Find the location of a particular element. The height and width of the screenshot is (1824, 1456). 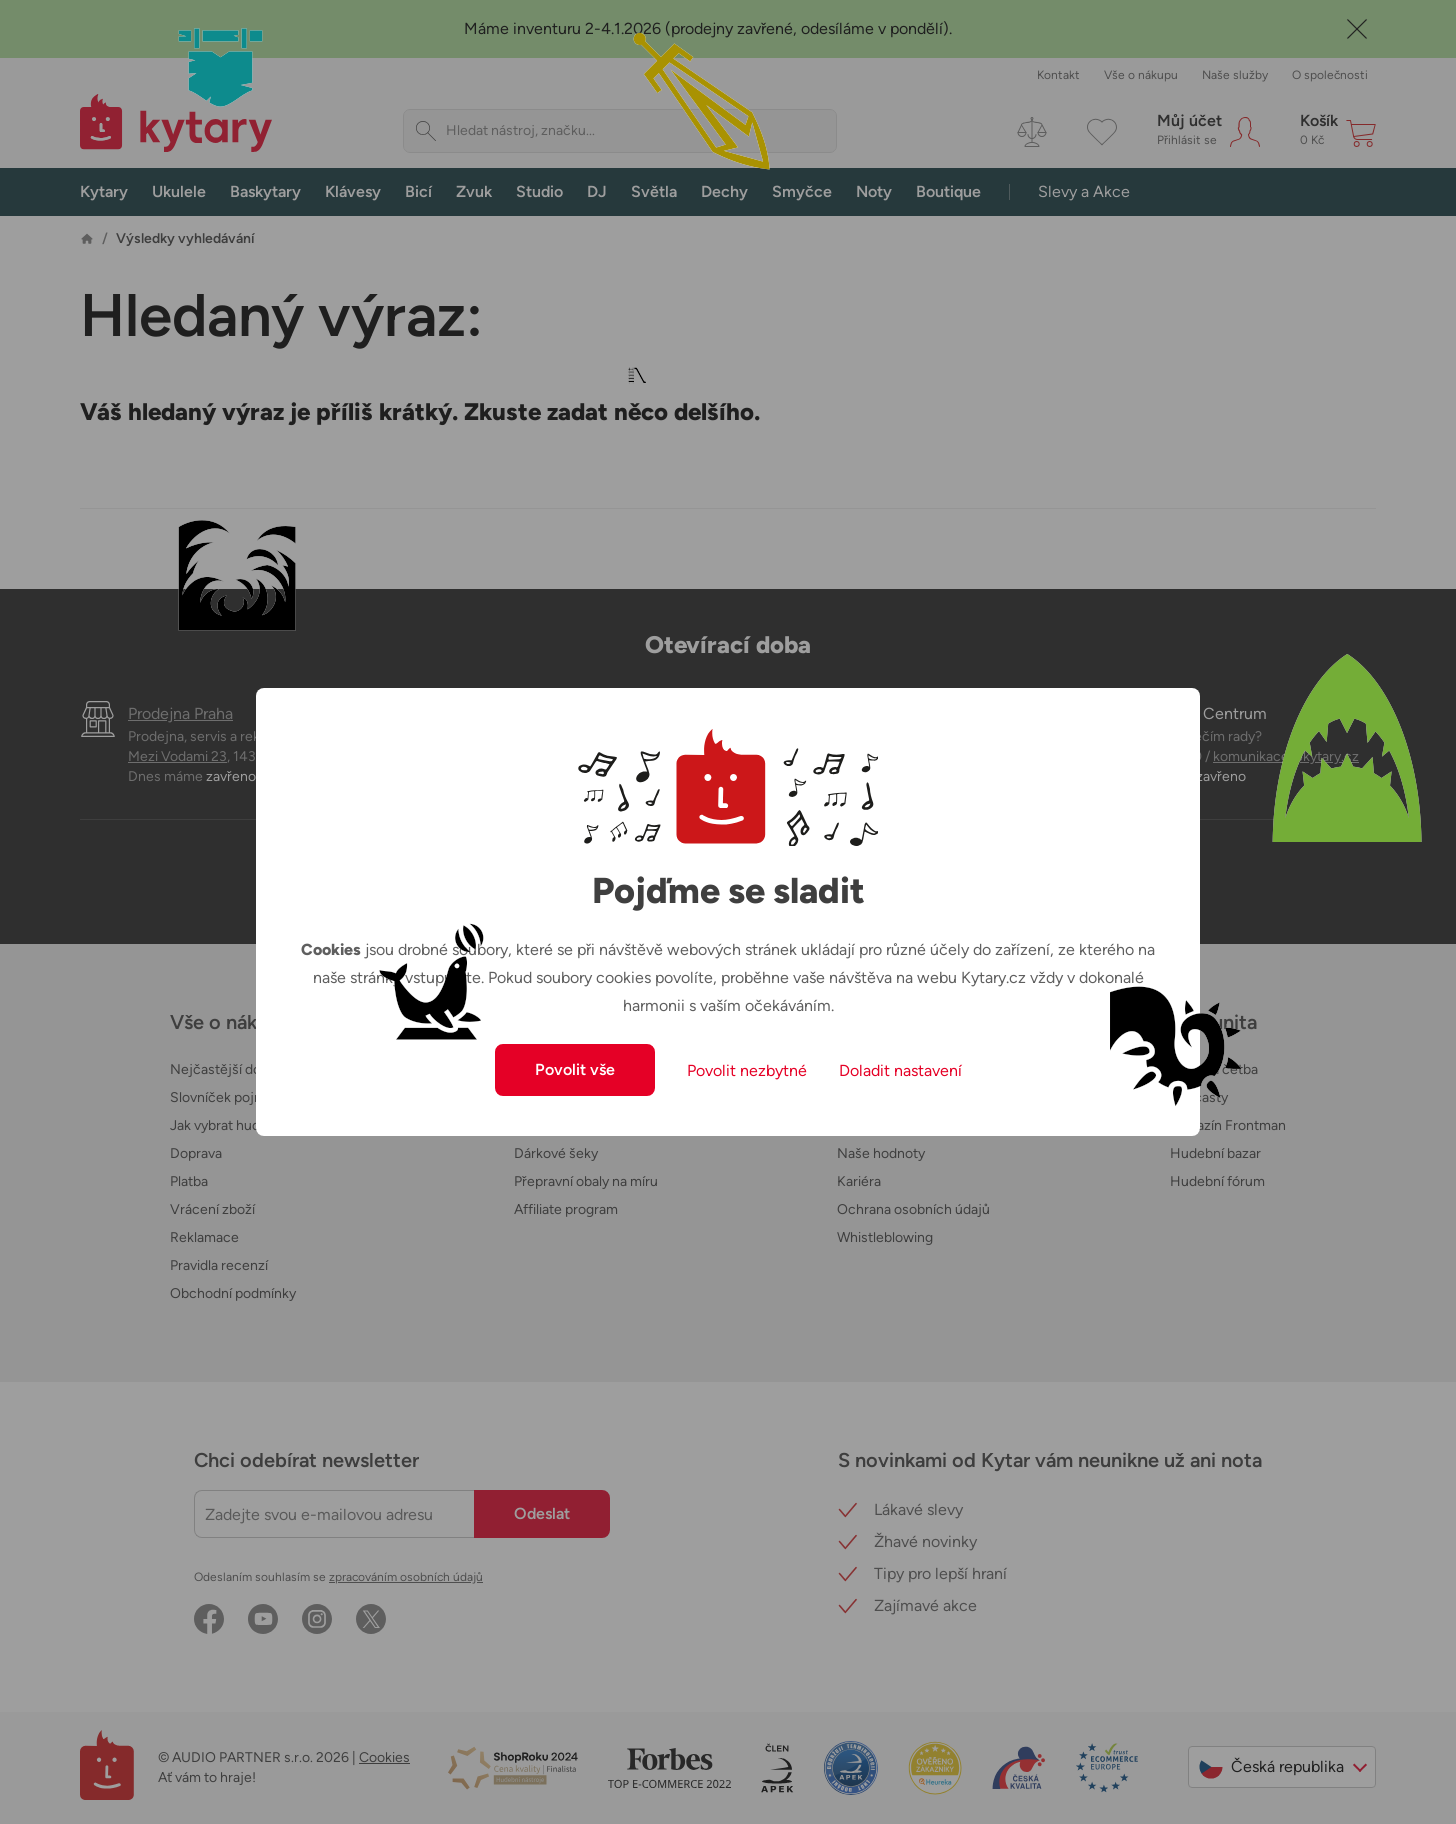

enter a fire-themed portal or dungeon is located at coordinates (237, 572).